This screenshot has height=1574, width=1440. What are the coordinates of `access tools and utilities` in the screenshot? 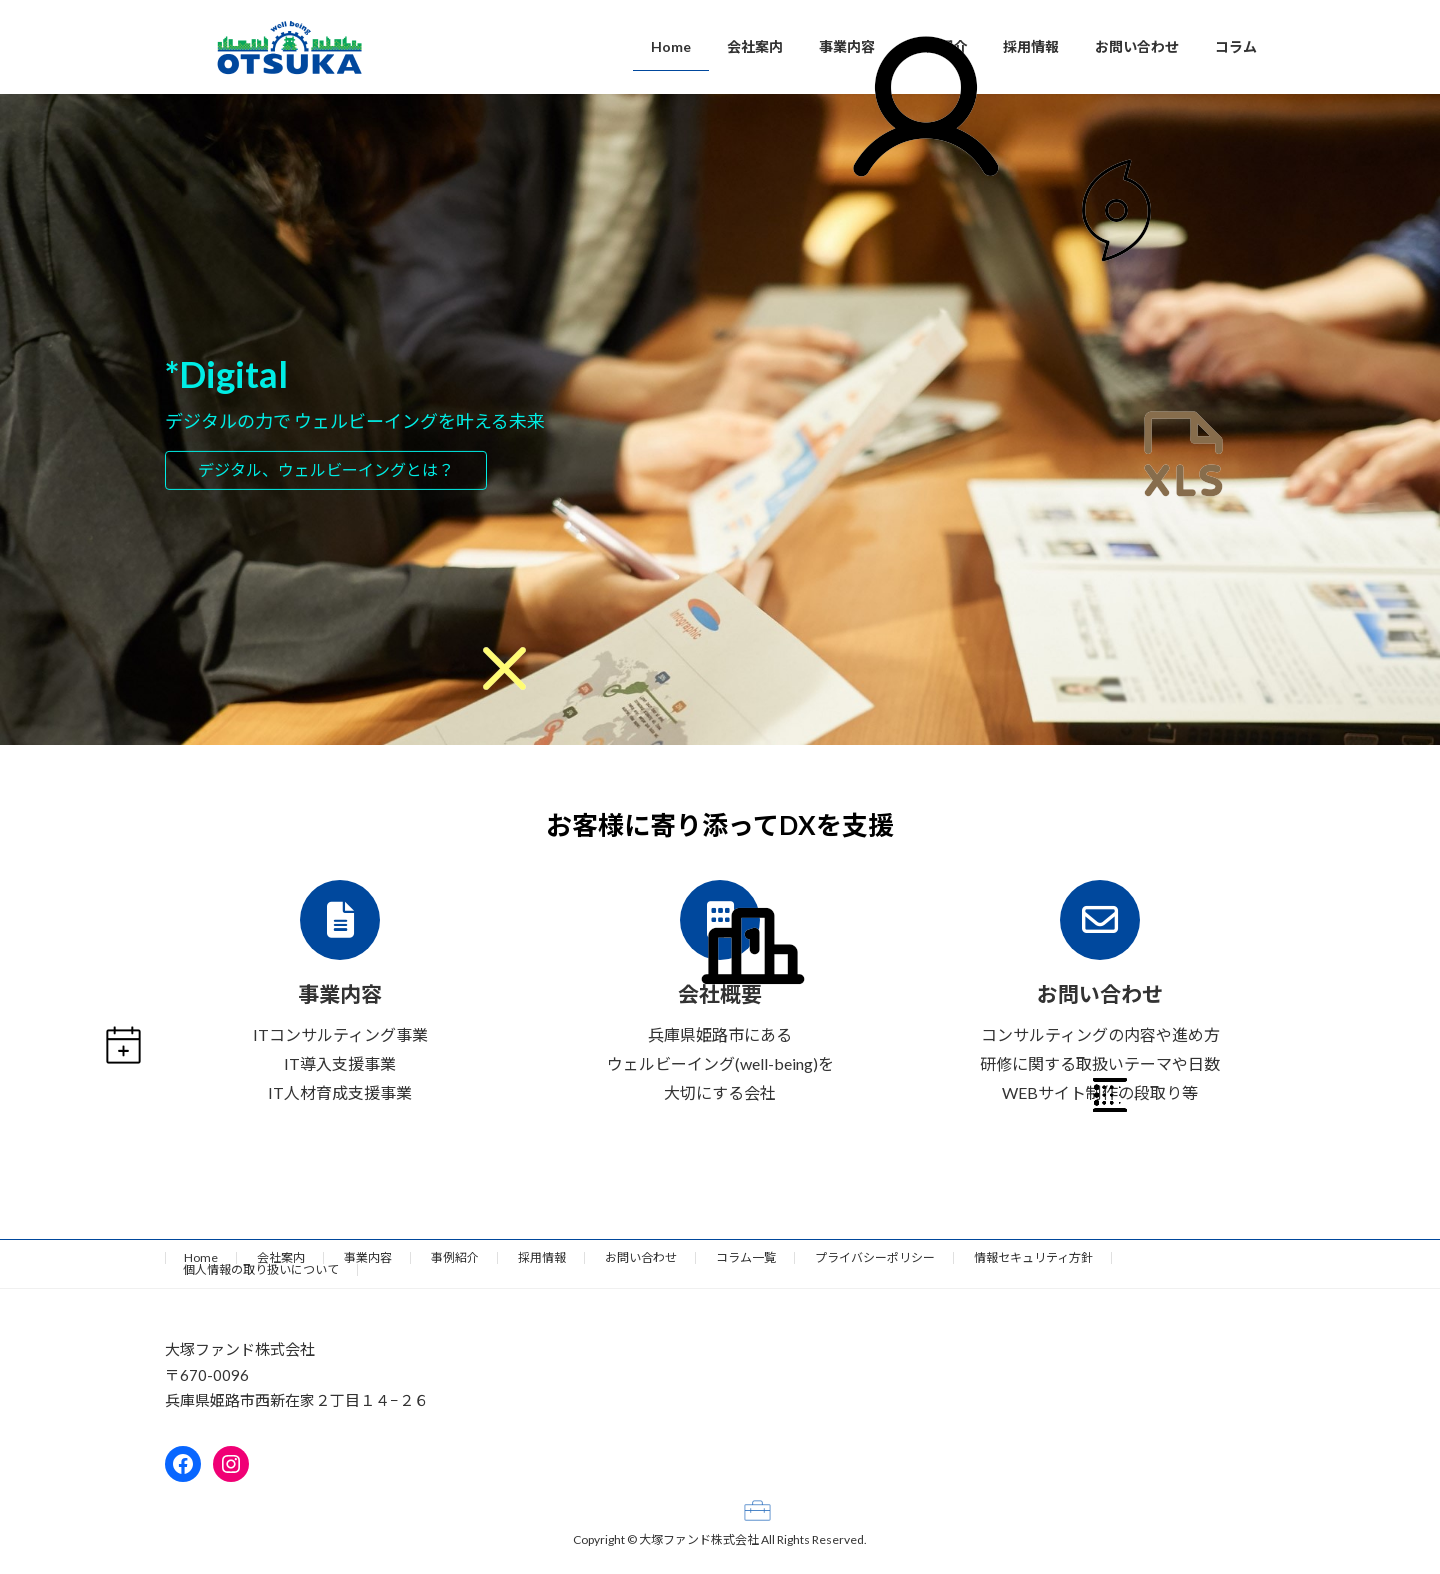 It's located at (757, 1511).